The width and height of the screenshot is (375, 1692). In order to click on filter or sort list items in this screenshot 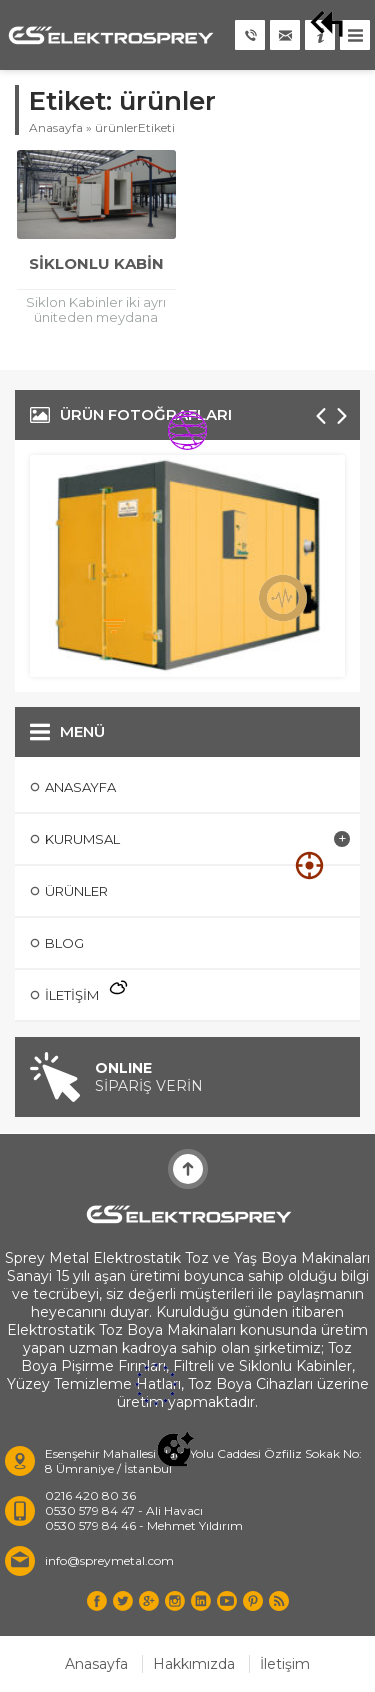, I will do `click(114, 626)`.